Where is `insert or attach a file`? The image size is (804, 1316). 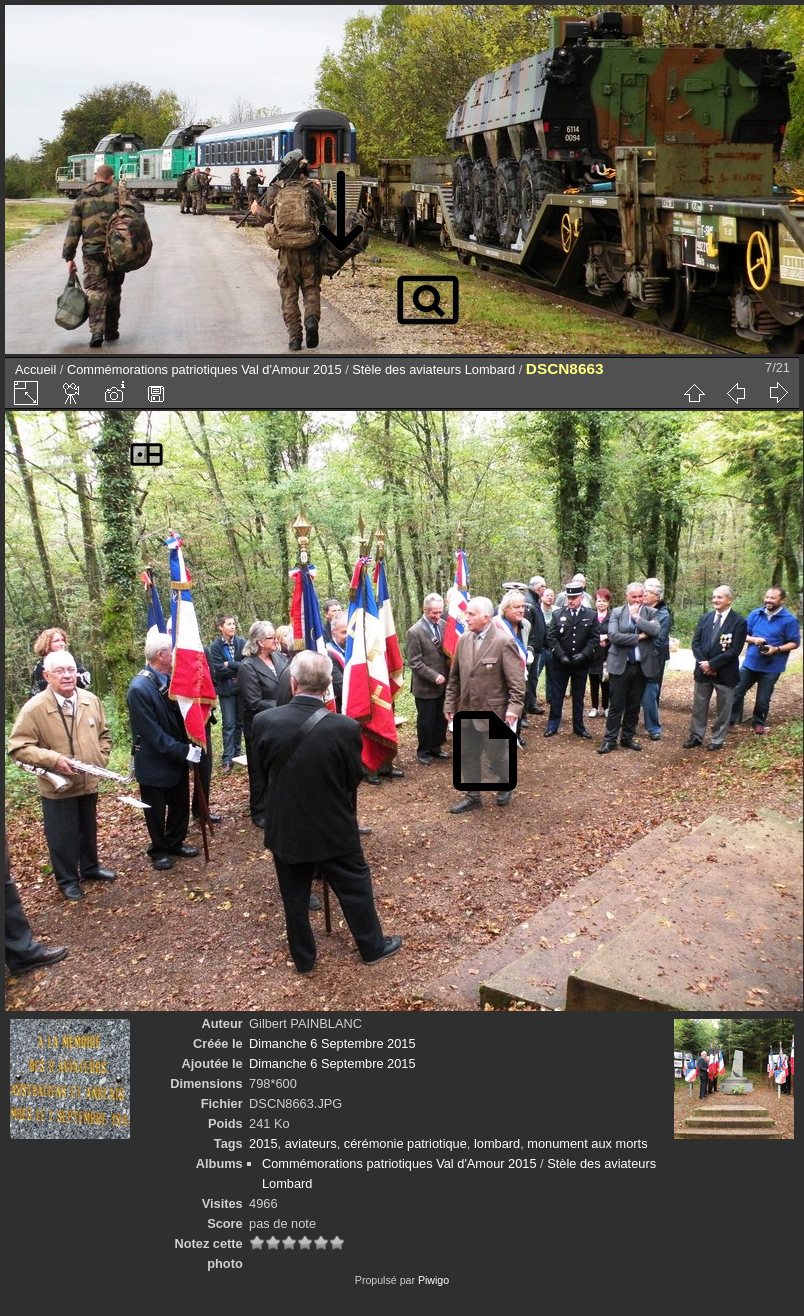
insert or attach a file is located at coordinates (485, 751).